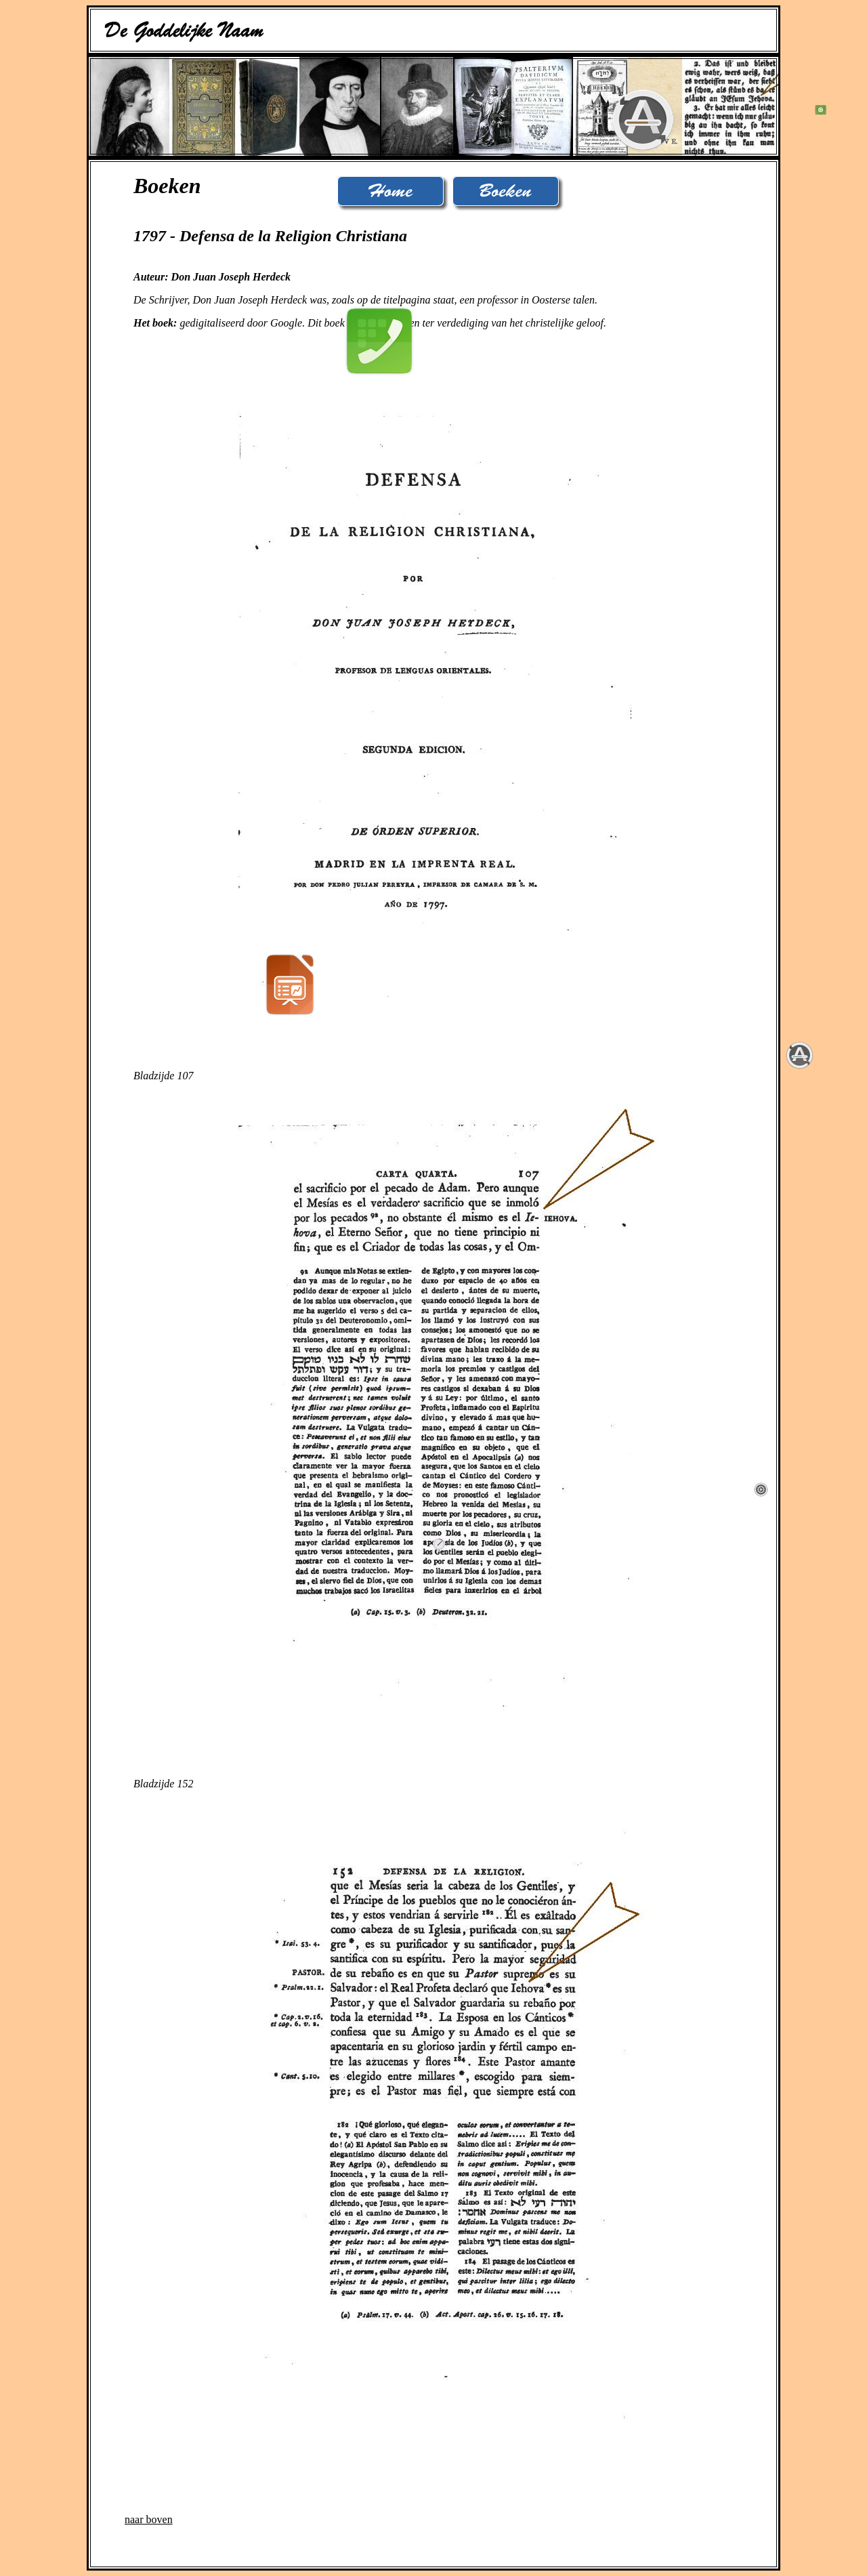 The height and width of the screenshot is (2576, 867). What do you see at coordinates (290, 984) in the screenshot?
I see `open libreoffice impress presentation software` at bounding box center [290, 984].